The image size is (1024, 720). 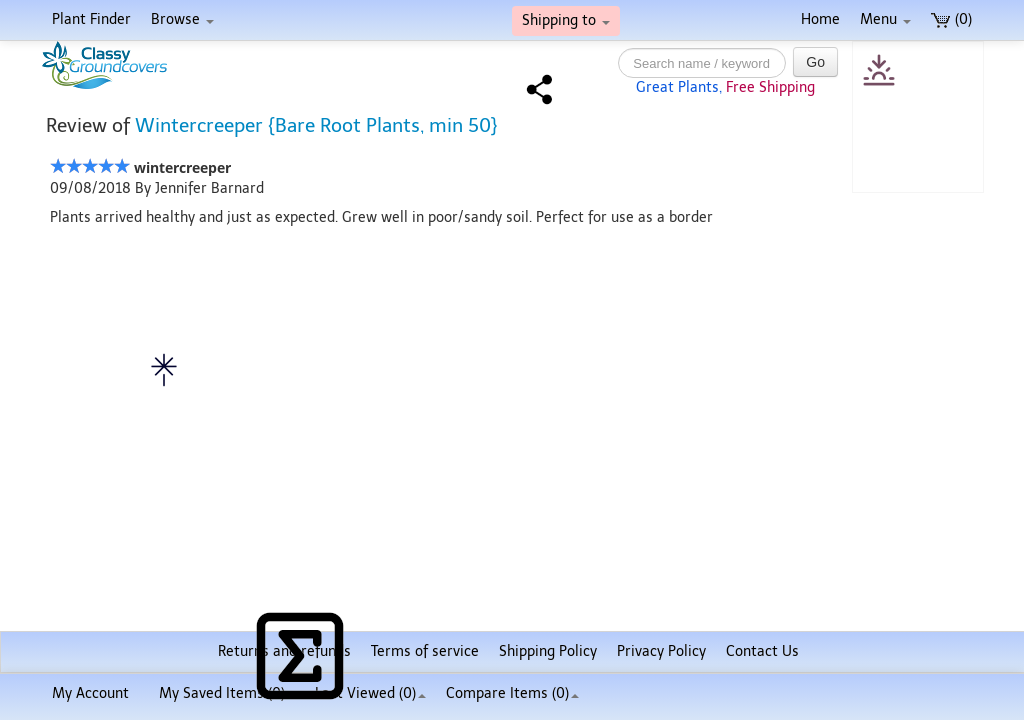 What do you see at coordinates (164, 370) in the screenshot?
I see `link to linktree profile` at bounding box center [164, 370].